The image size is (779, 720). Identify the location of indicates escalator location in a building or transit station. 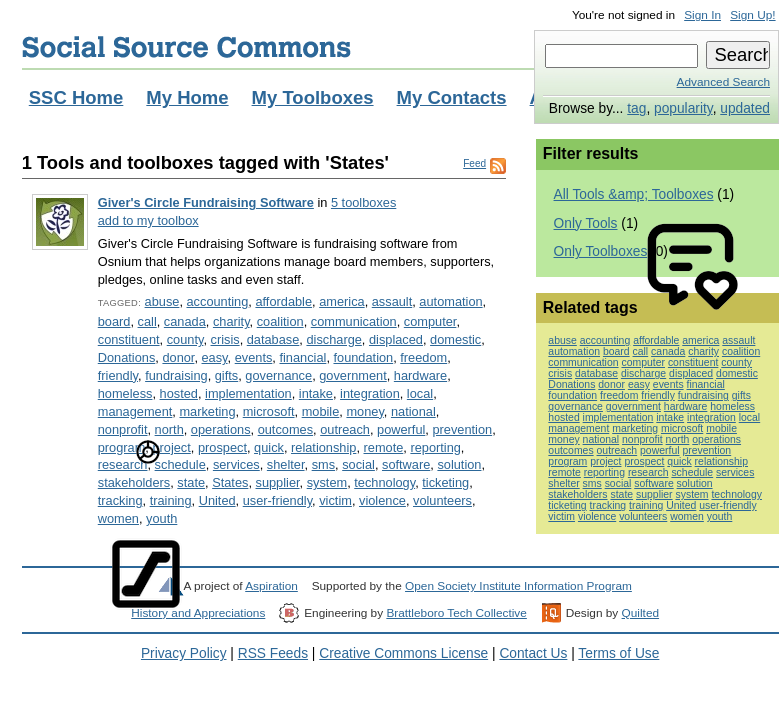
(146, 574).